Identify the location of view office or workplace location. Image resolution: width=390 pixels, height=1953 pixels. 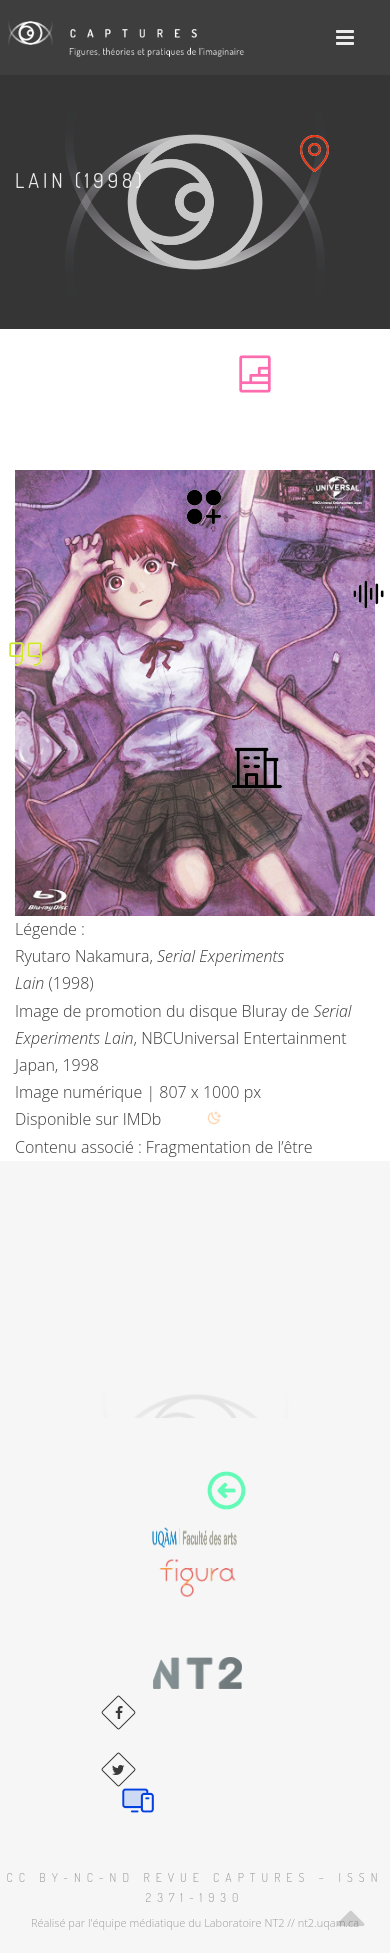
(255, 768).